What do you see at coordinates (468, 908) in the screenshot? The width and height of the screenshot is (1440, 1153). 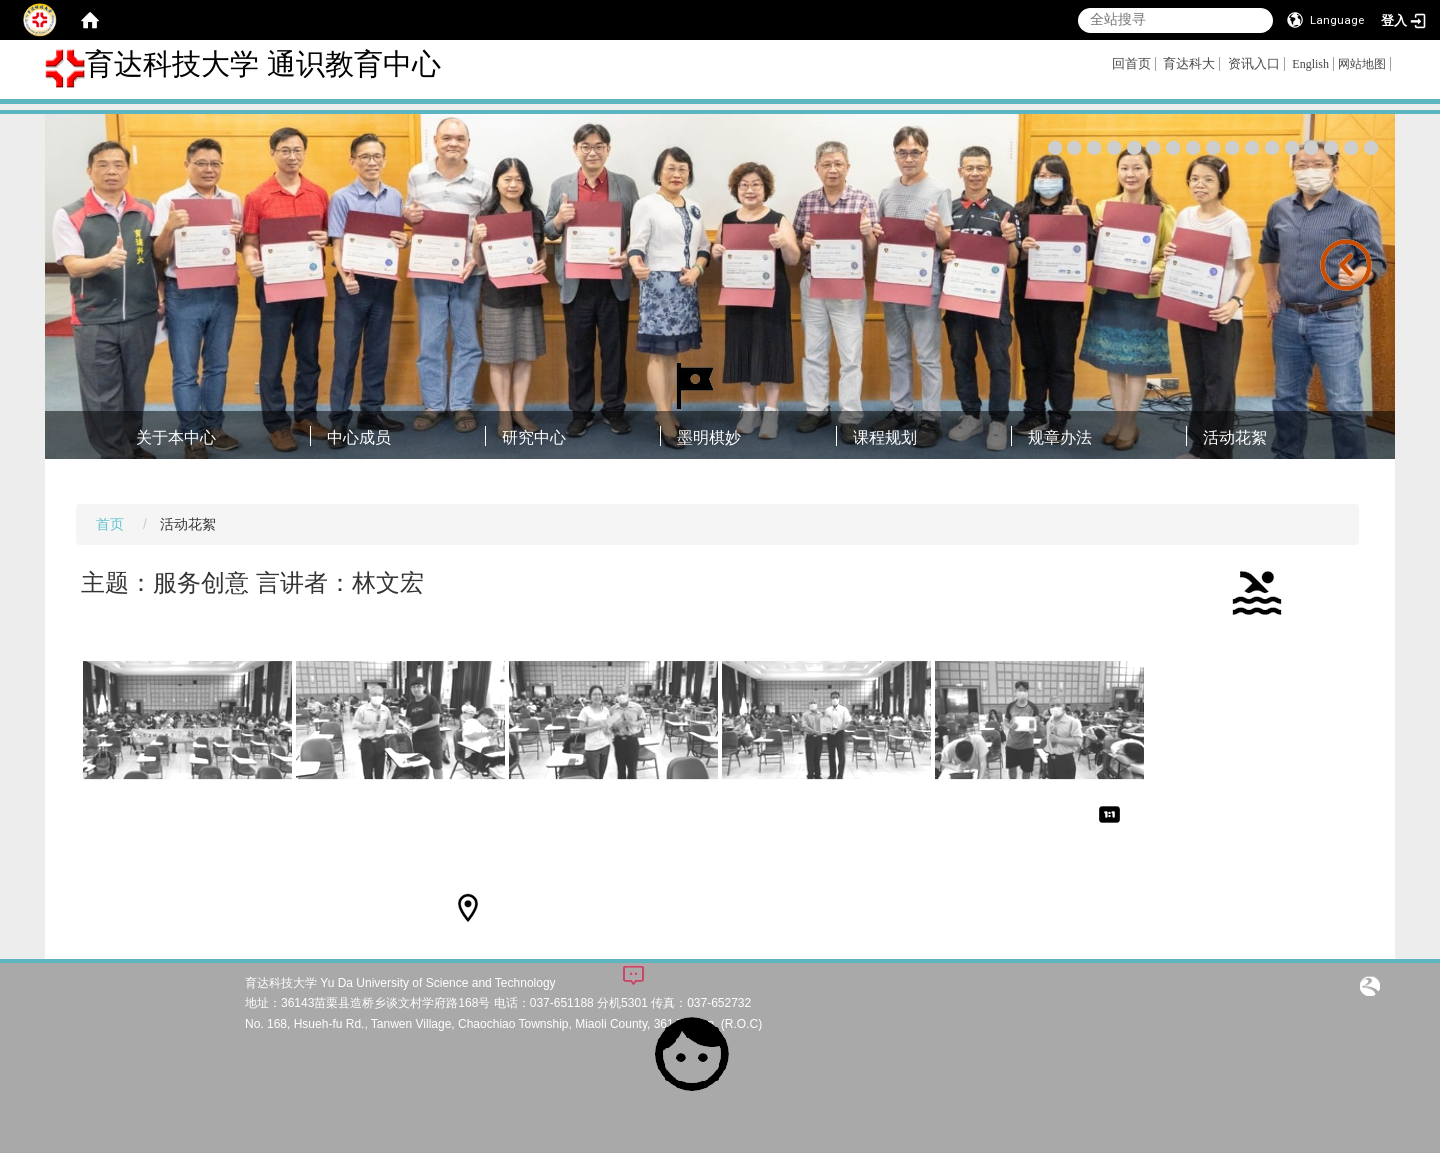 I see `view current location on map` at bounding box center [468, 908].